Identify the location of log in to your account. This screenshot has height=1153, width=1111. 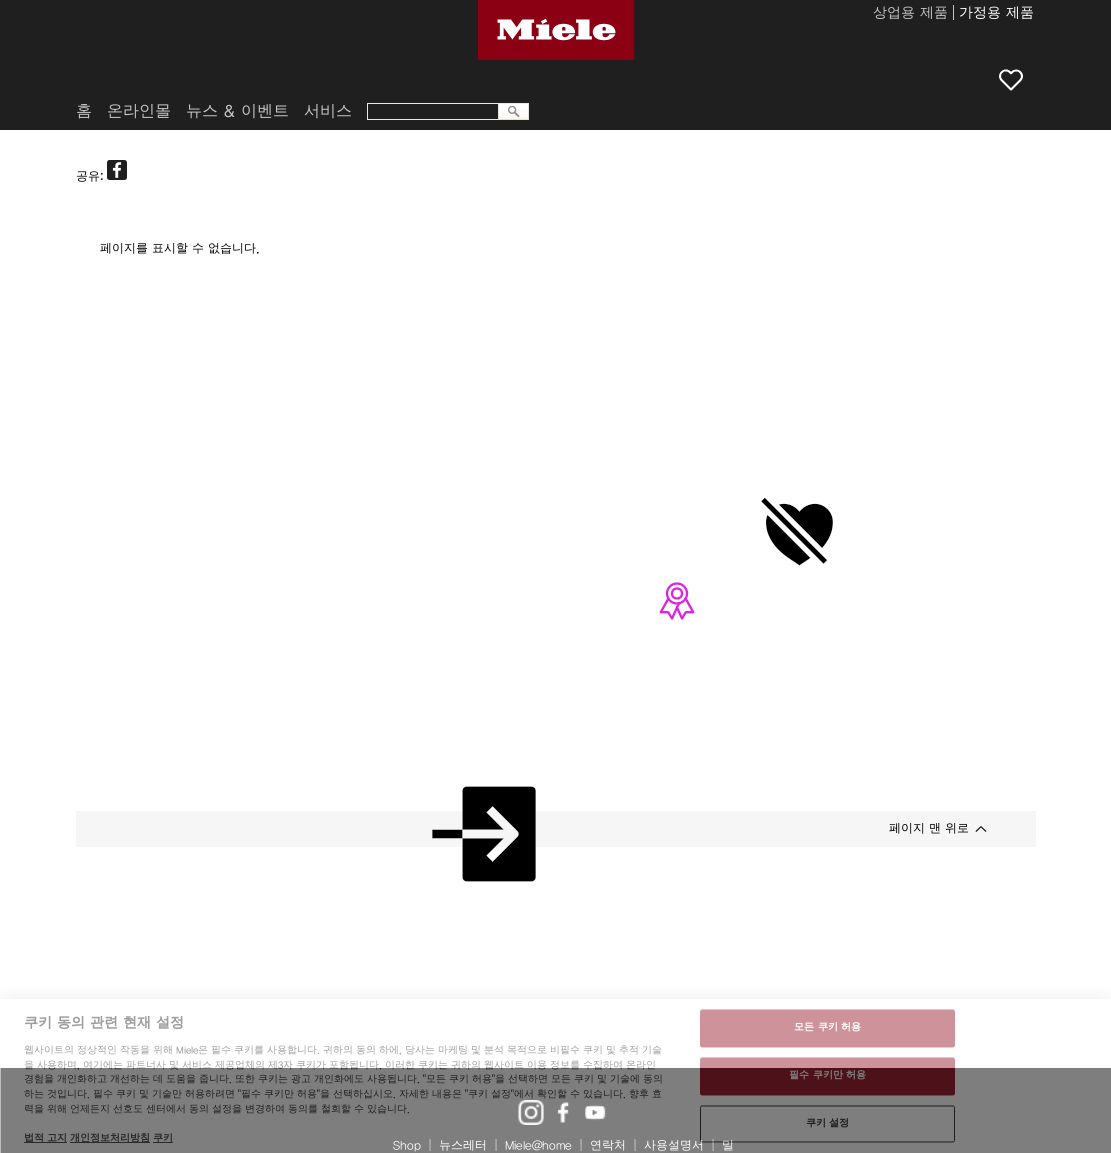
(484, 834).